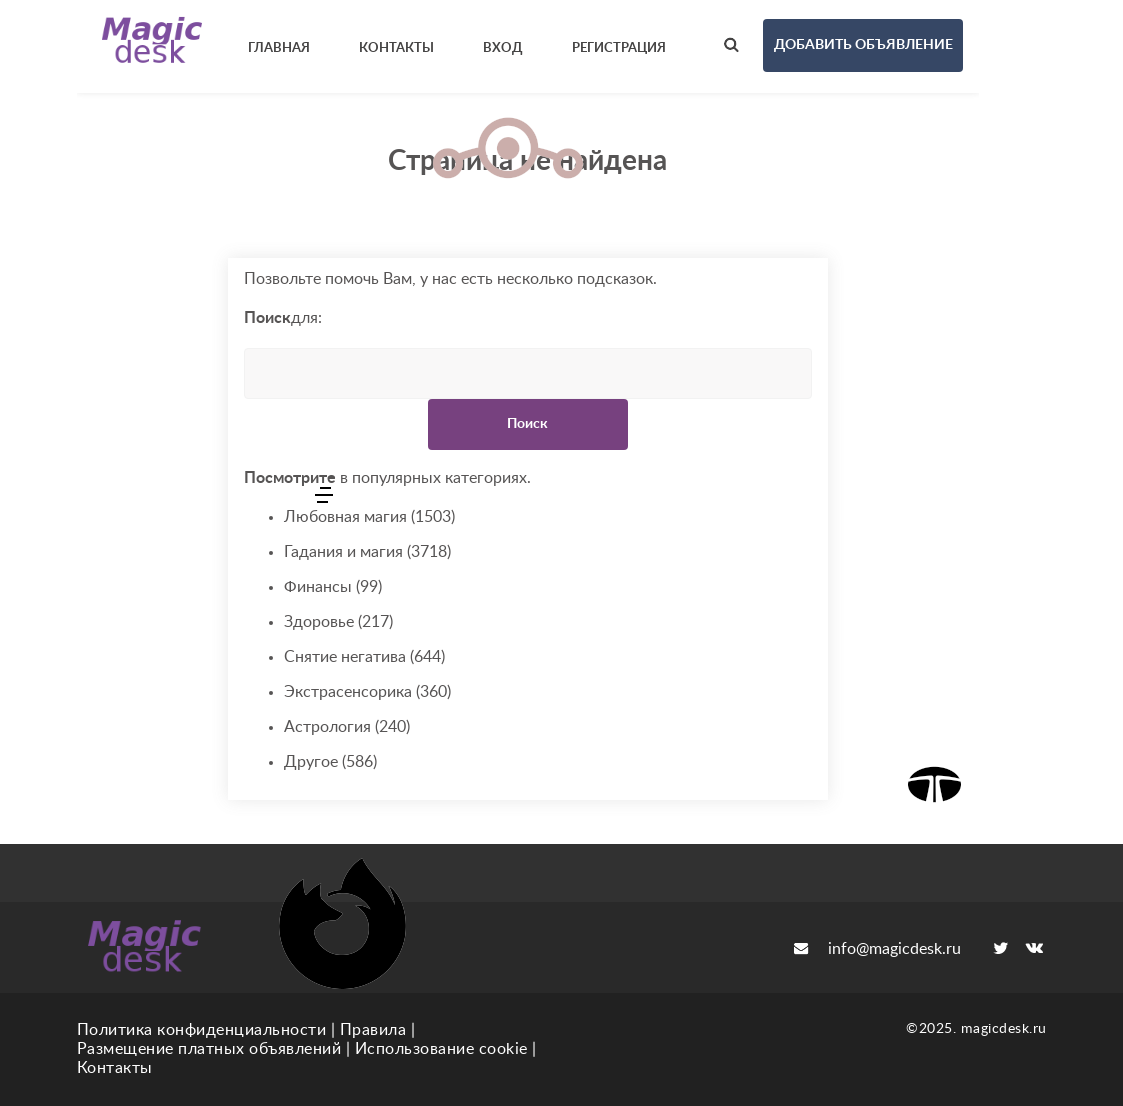 The height and width of the screenshot is (1106, 1123). What do you see at coordinates (324, 495) in the screenshot?
I see `open navigation menu` at bounding box center [324, 495].